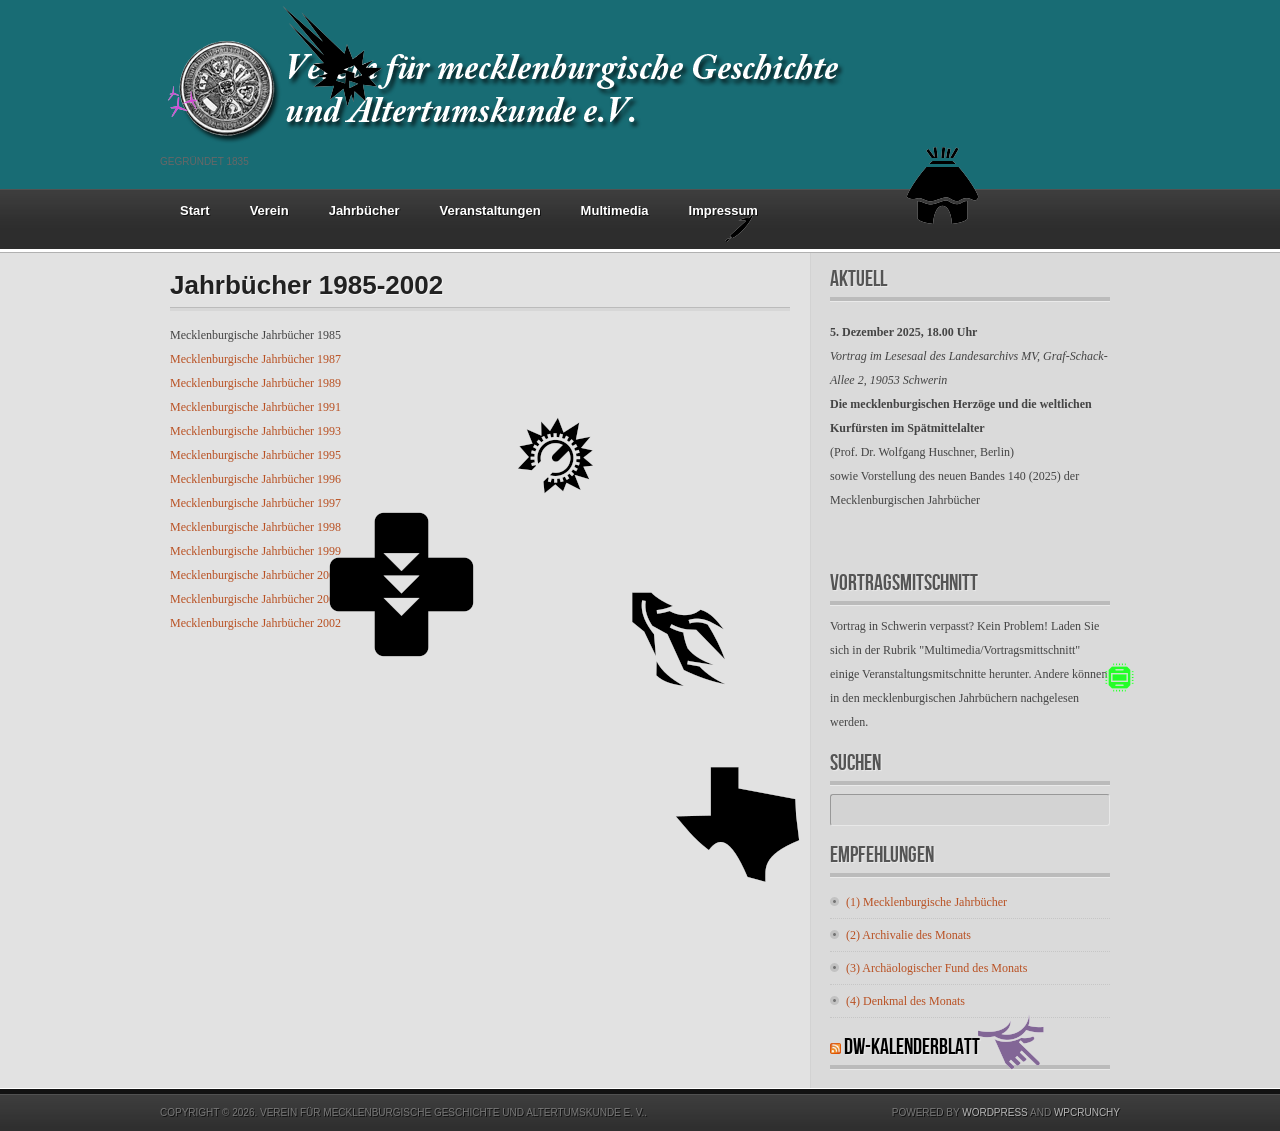 The image size is (1280, 1131). I want to click on a plant root or organic growth element, so click(679, 639).